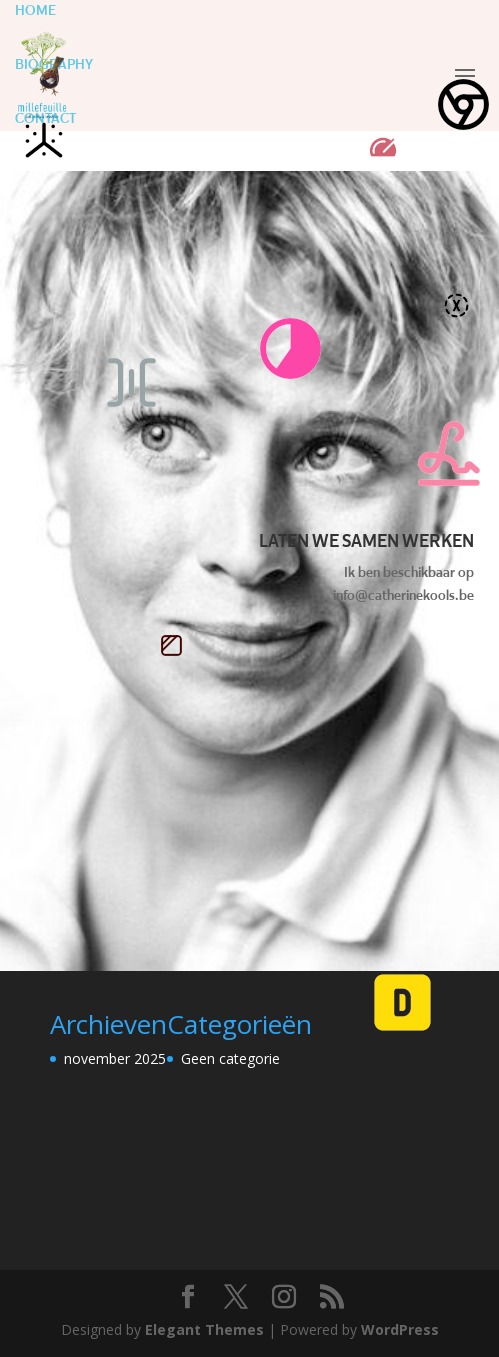 The width and height of the screenshot is (499, 1357). I want to click on indicates 60% progress or completion, so click(290, 348).